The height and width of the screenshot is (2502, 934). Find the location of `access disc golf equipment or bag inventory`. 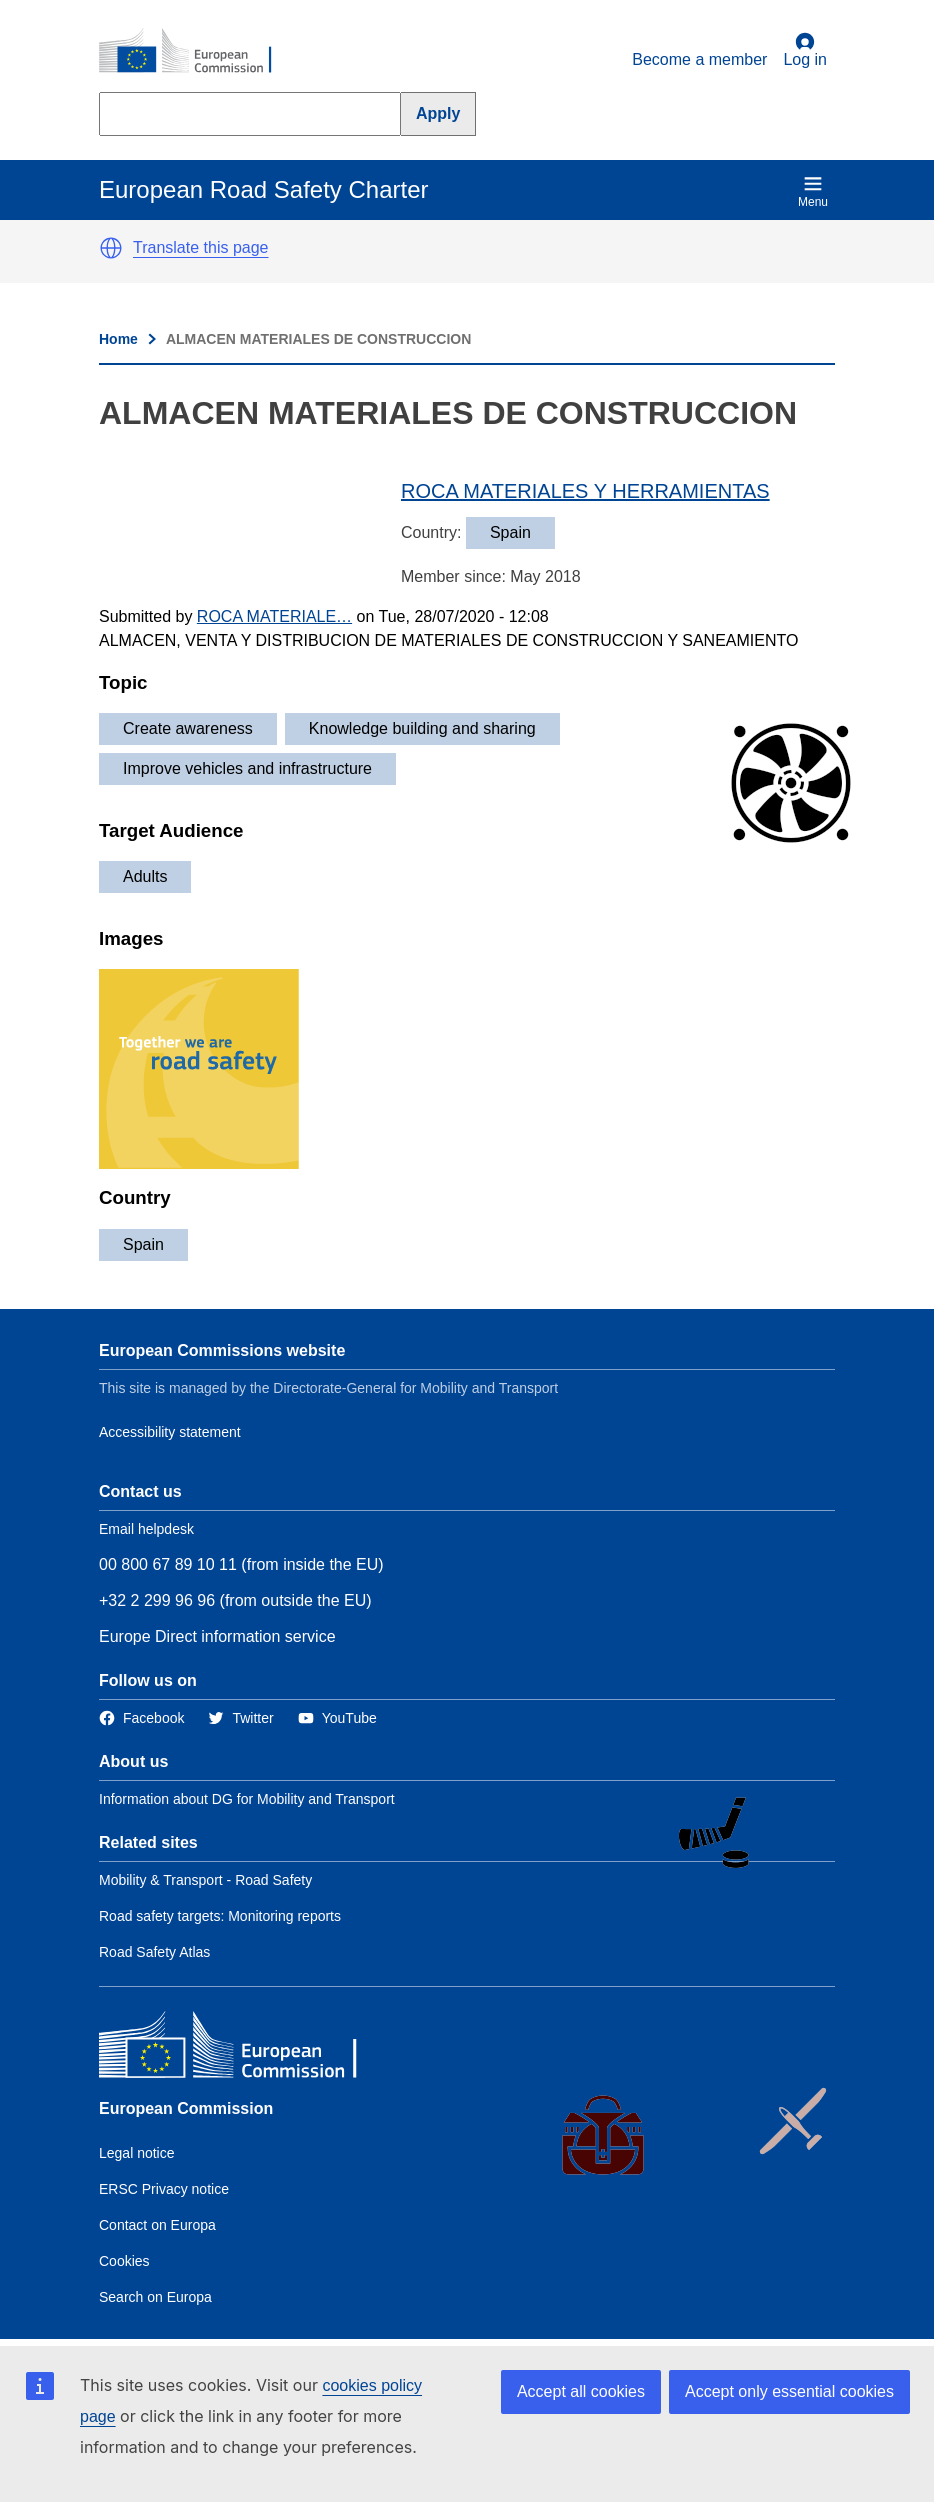

access disc golf equipment or bag inventory is located at coordinates (603, 2135).